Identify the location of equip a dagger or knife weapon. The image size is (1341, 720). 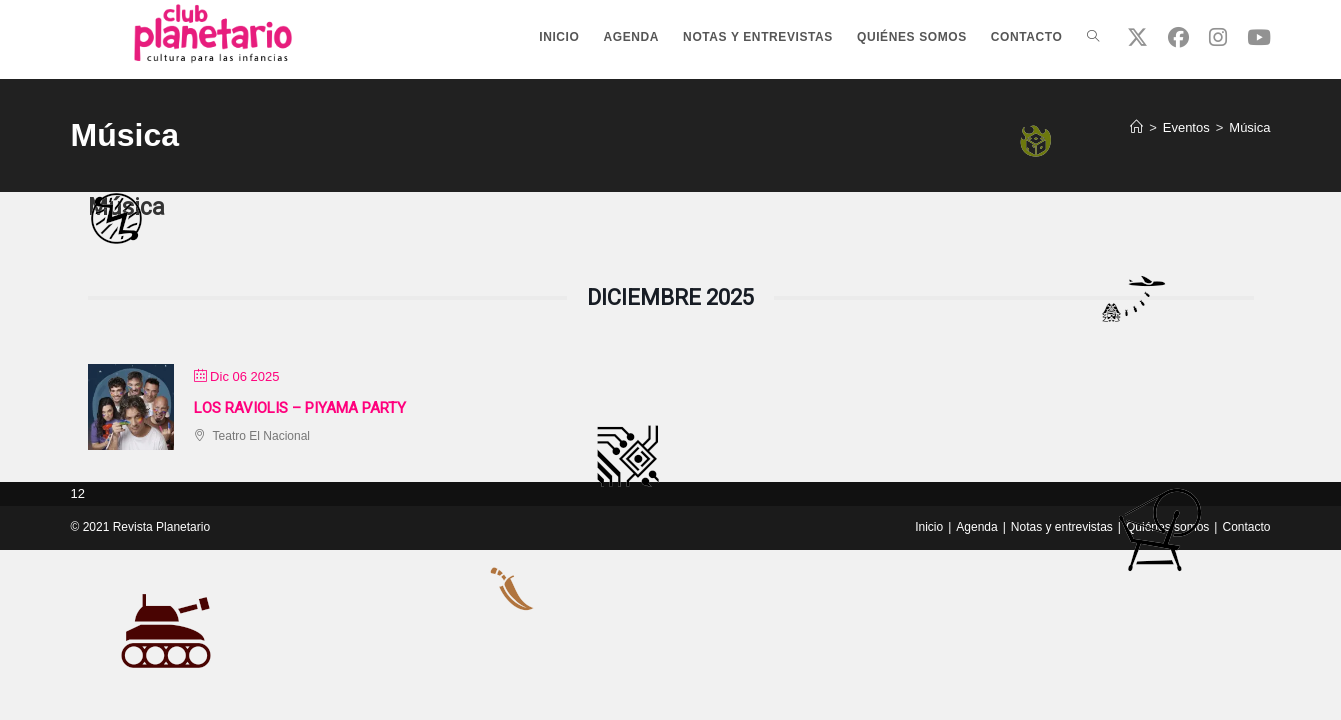
(512, 589).